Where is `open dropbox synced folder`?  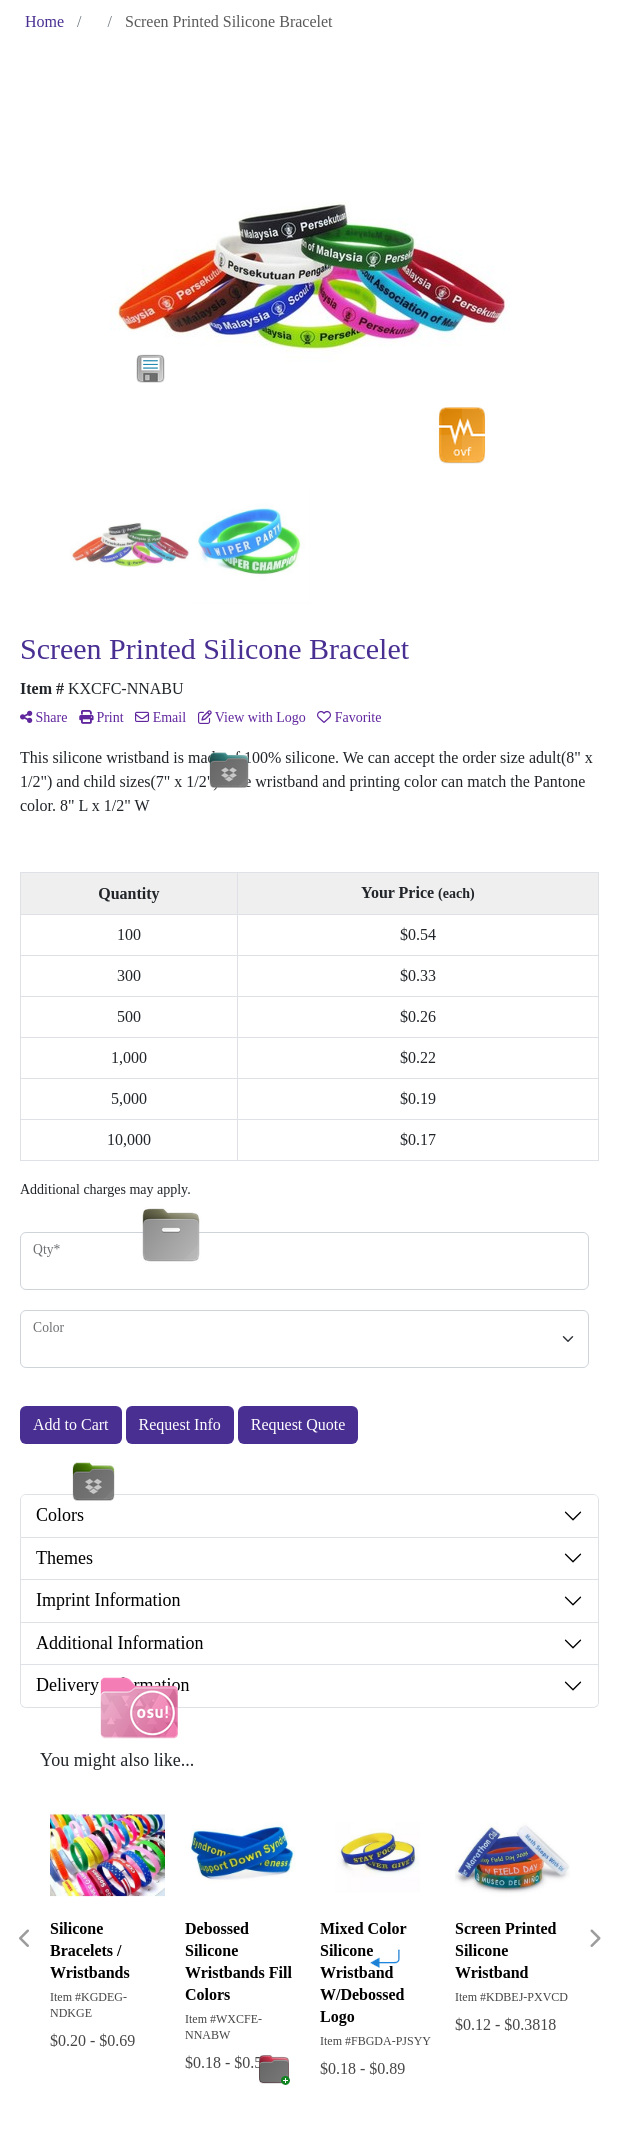 open dropbox synced folder is located at coordinates (93, 1481).